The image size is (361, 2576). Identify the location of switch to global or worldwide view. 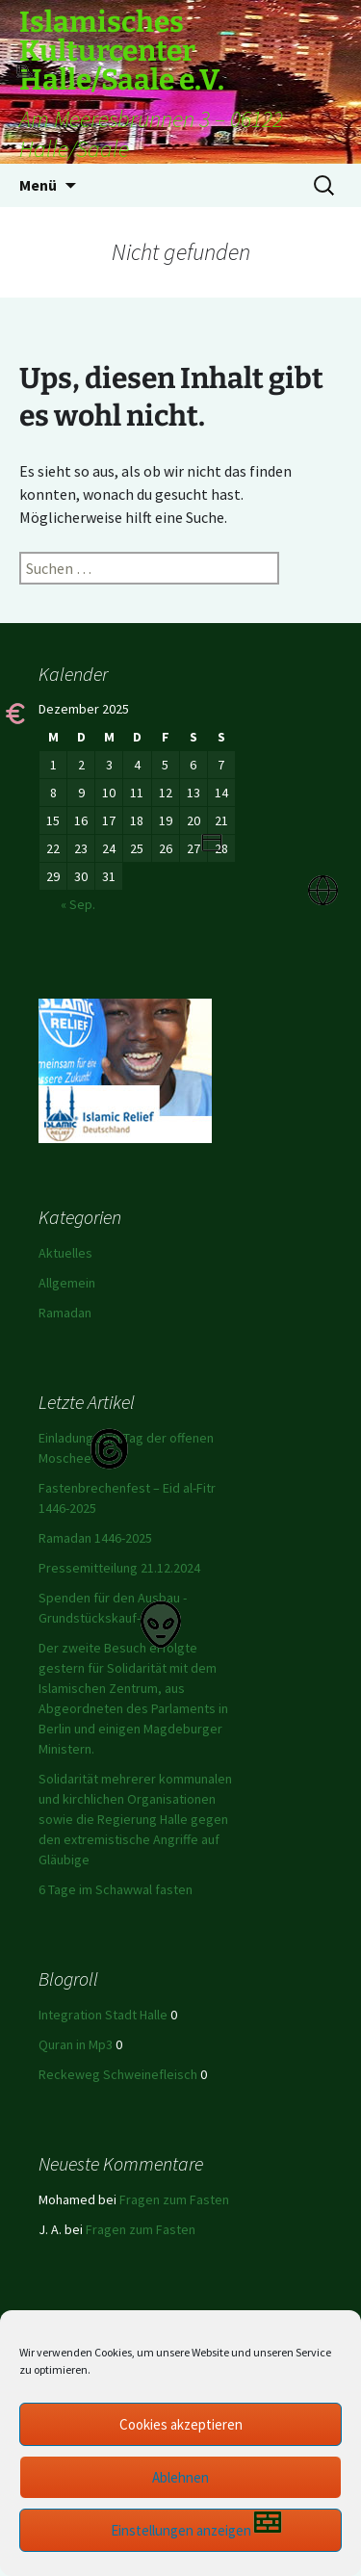
(322, 890).